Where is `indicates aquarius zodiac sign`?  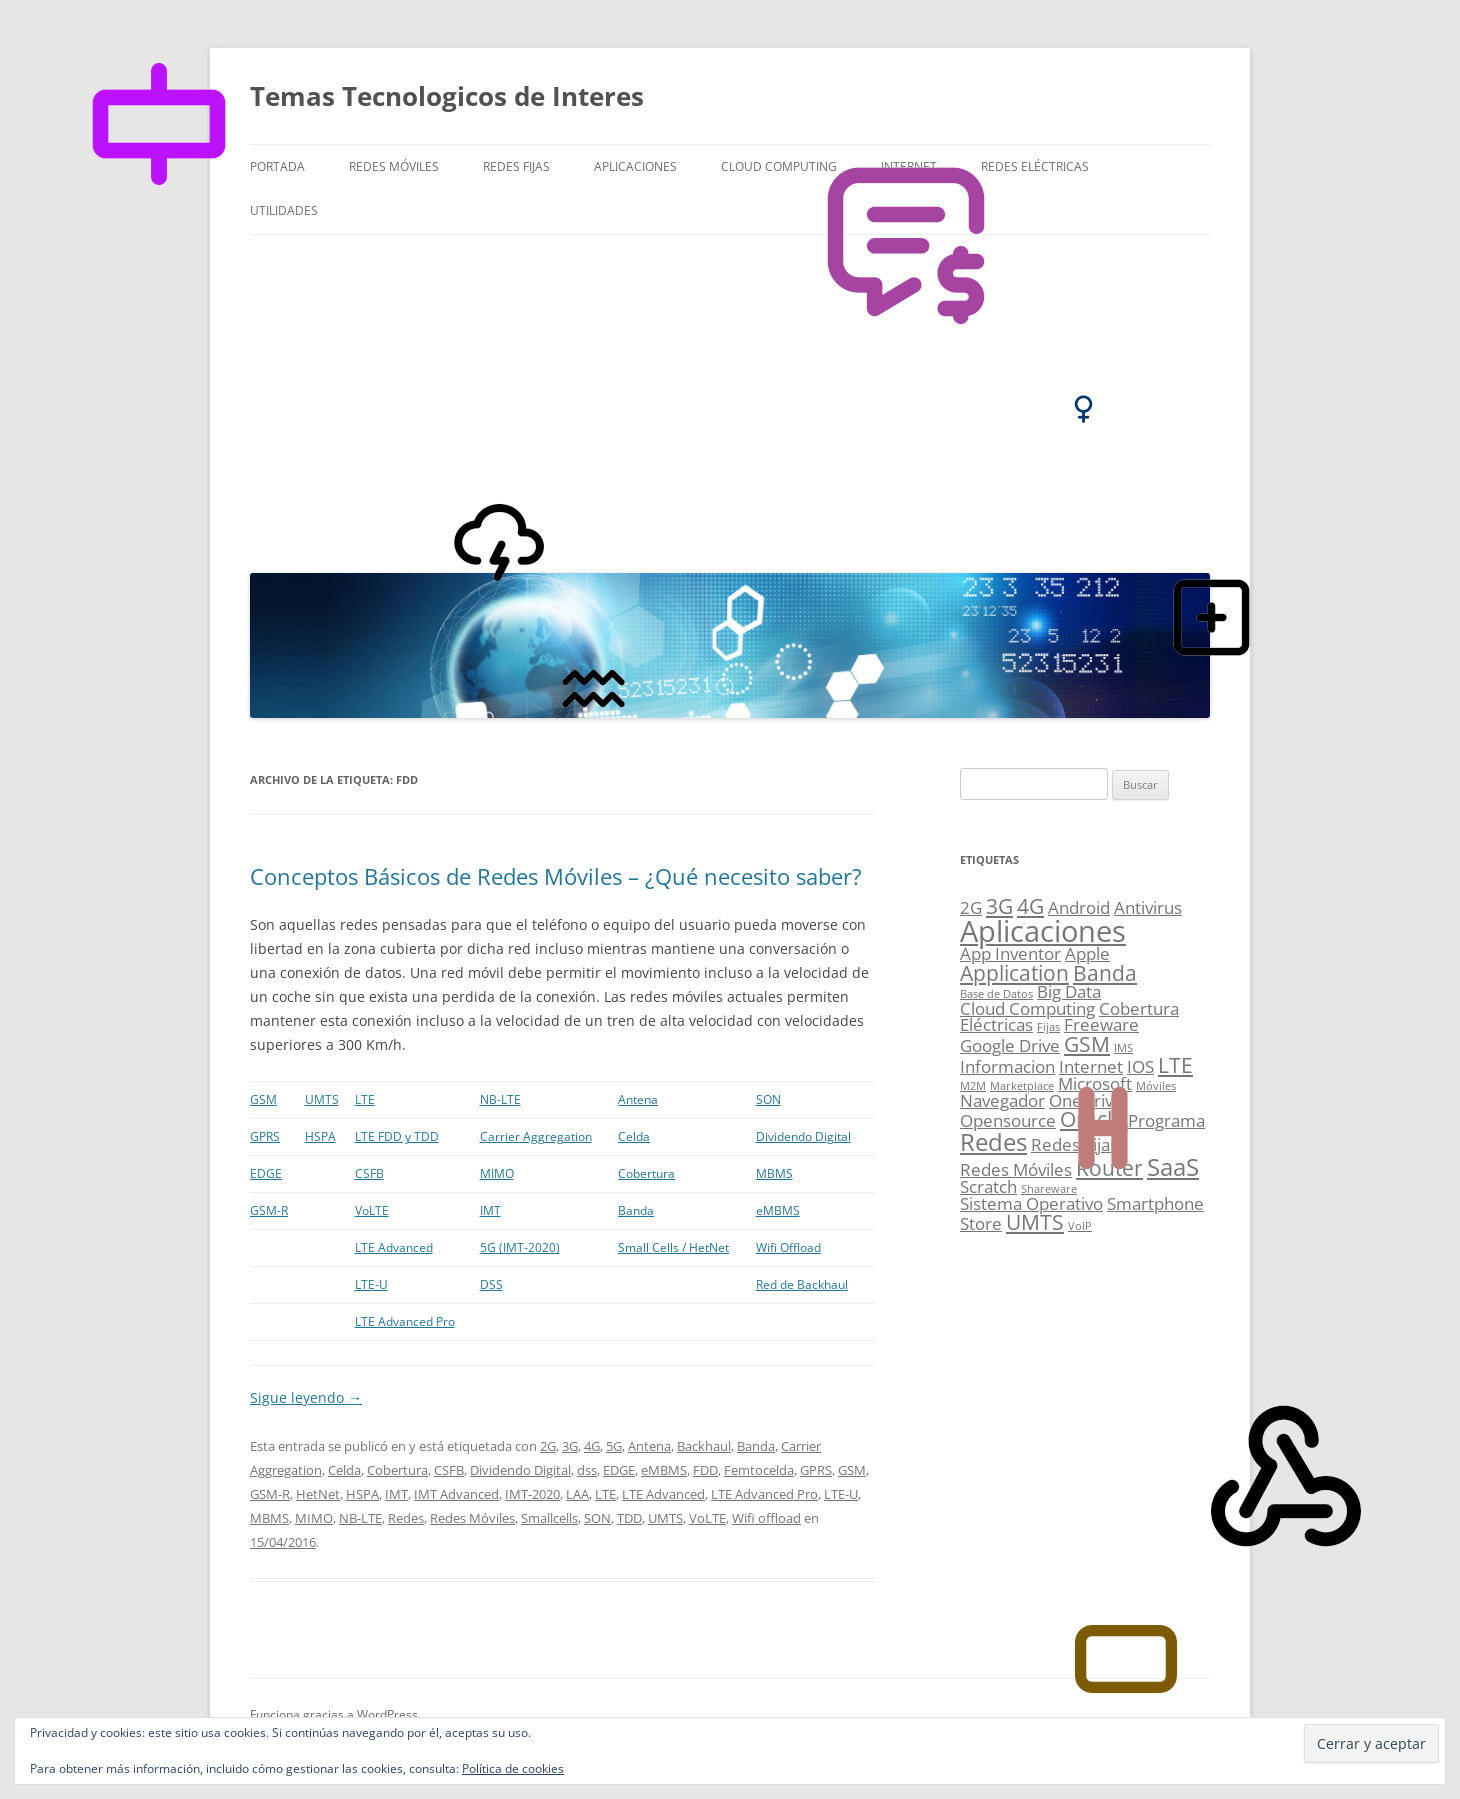 indicates aquarius zodiac sign is located at coordinates (593, 688).